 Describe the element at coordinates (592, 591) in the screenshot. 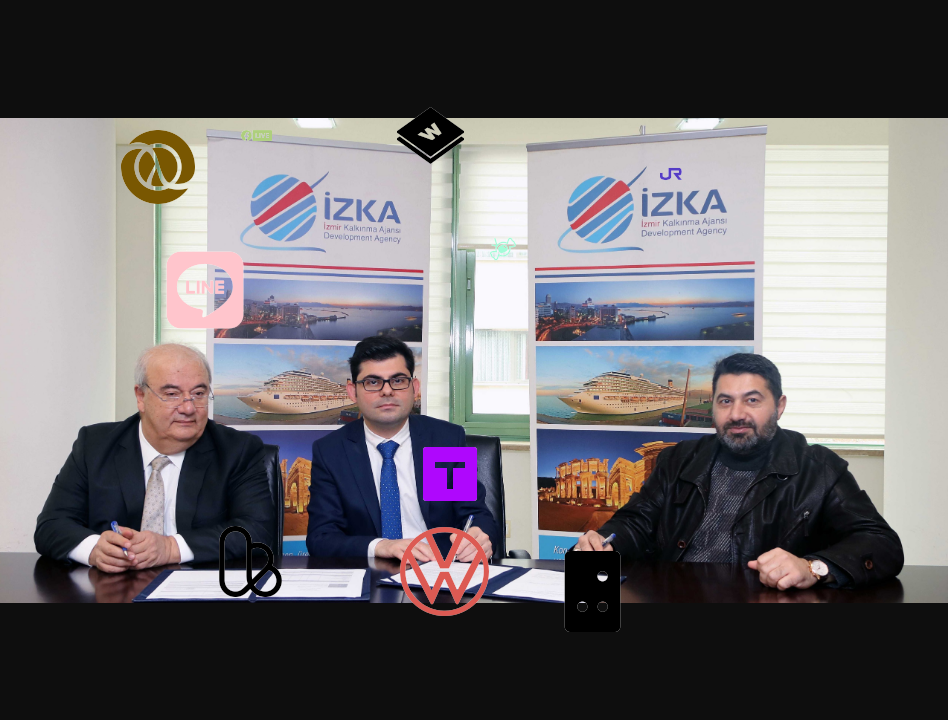

I see `jovian platform logo` at that location.